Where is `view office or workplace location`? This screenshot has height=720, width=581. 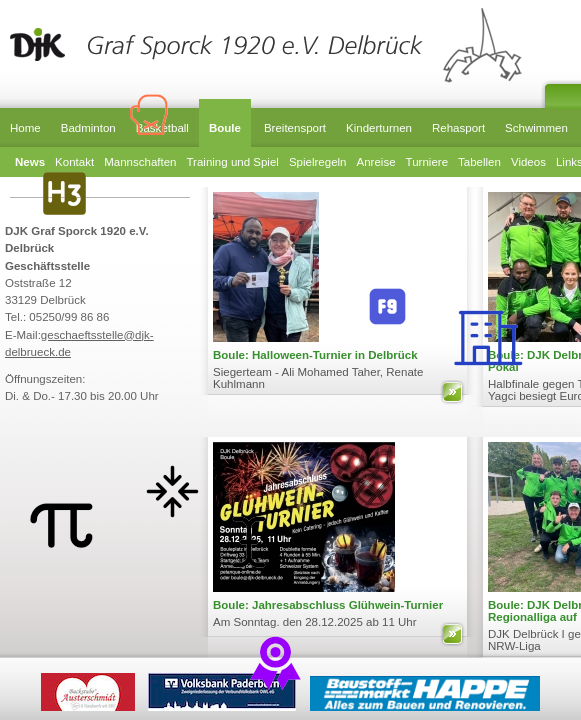
view office or workplace location is located at coordinates (486, 338).